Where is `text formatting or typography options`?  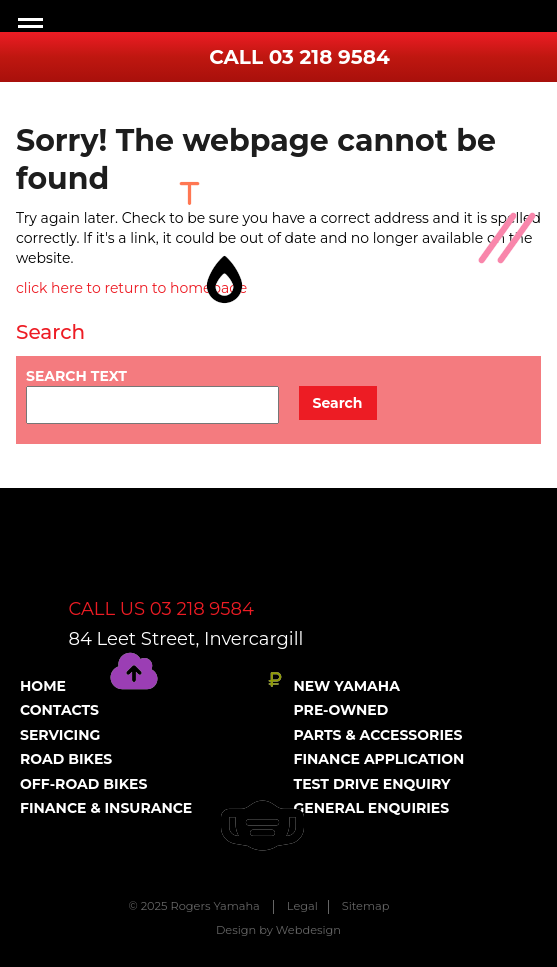
text formatting or typography options is located at coordinates (189, 193).